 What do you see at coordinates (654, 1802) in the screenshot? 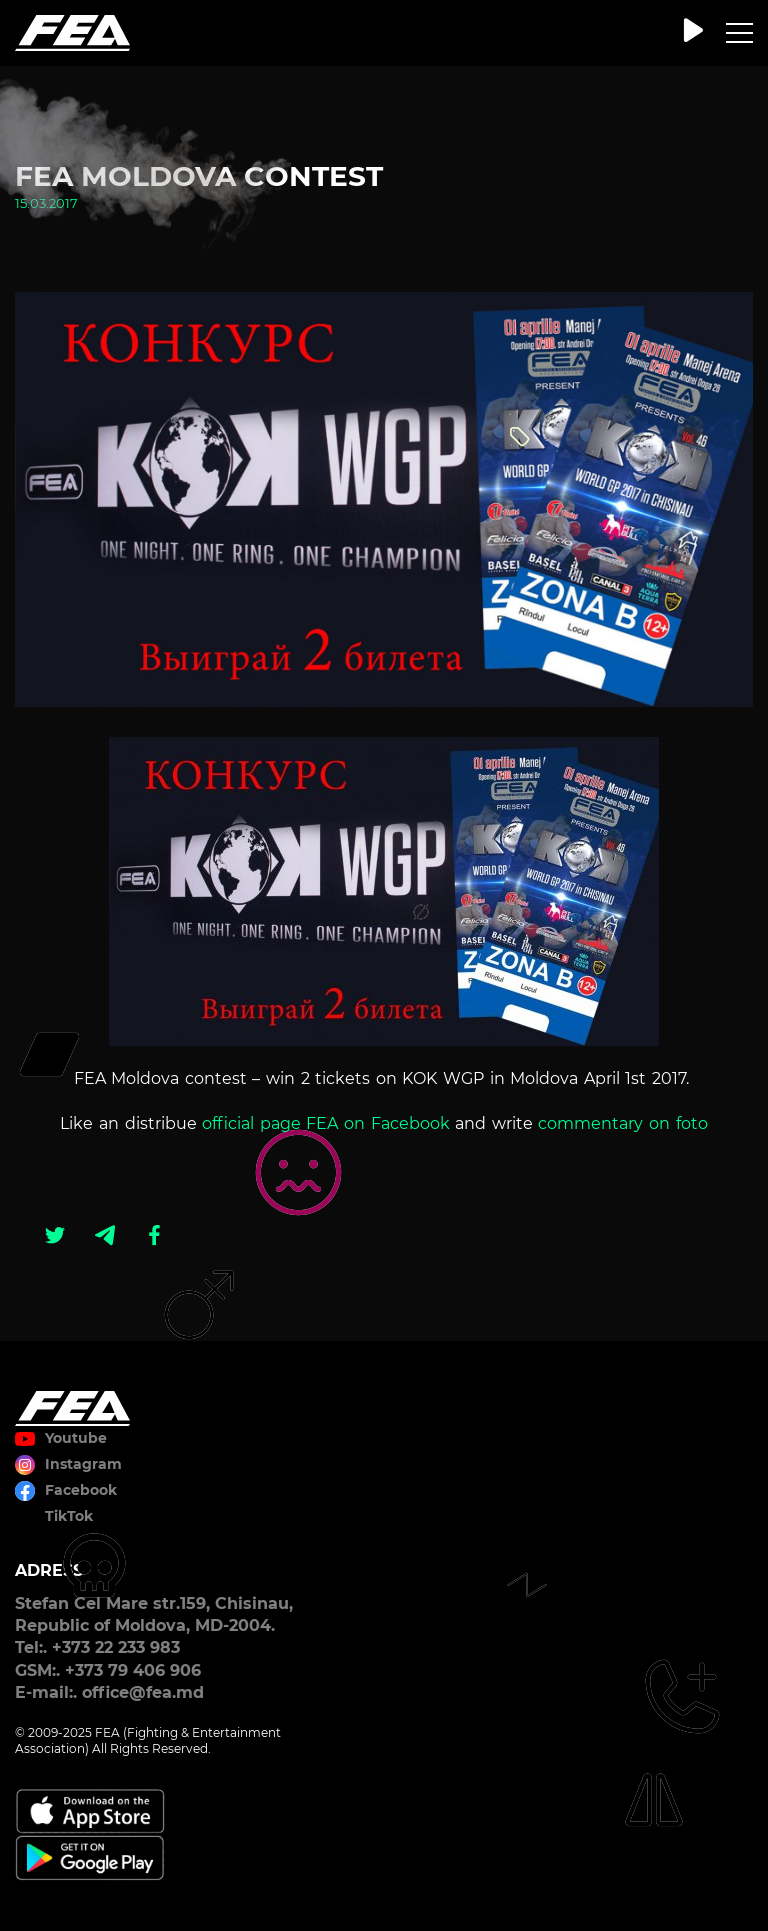
I see `flip image horizontally` at bounding box center [654, 1802].